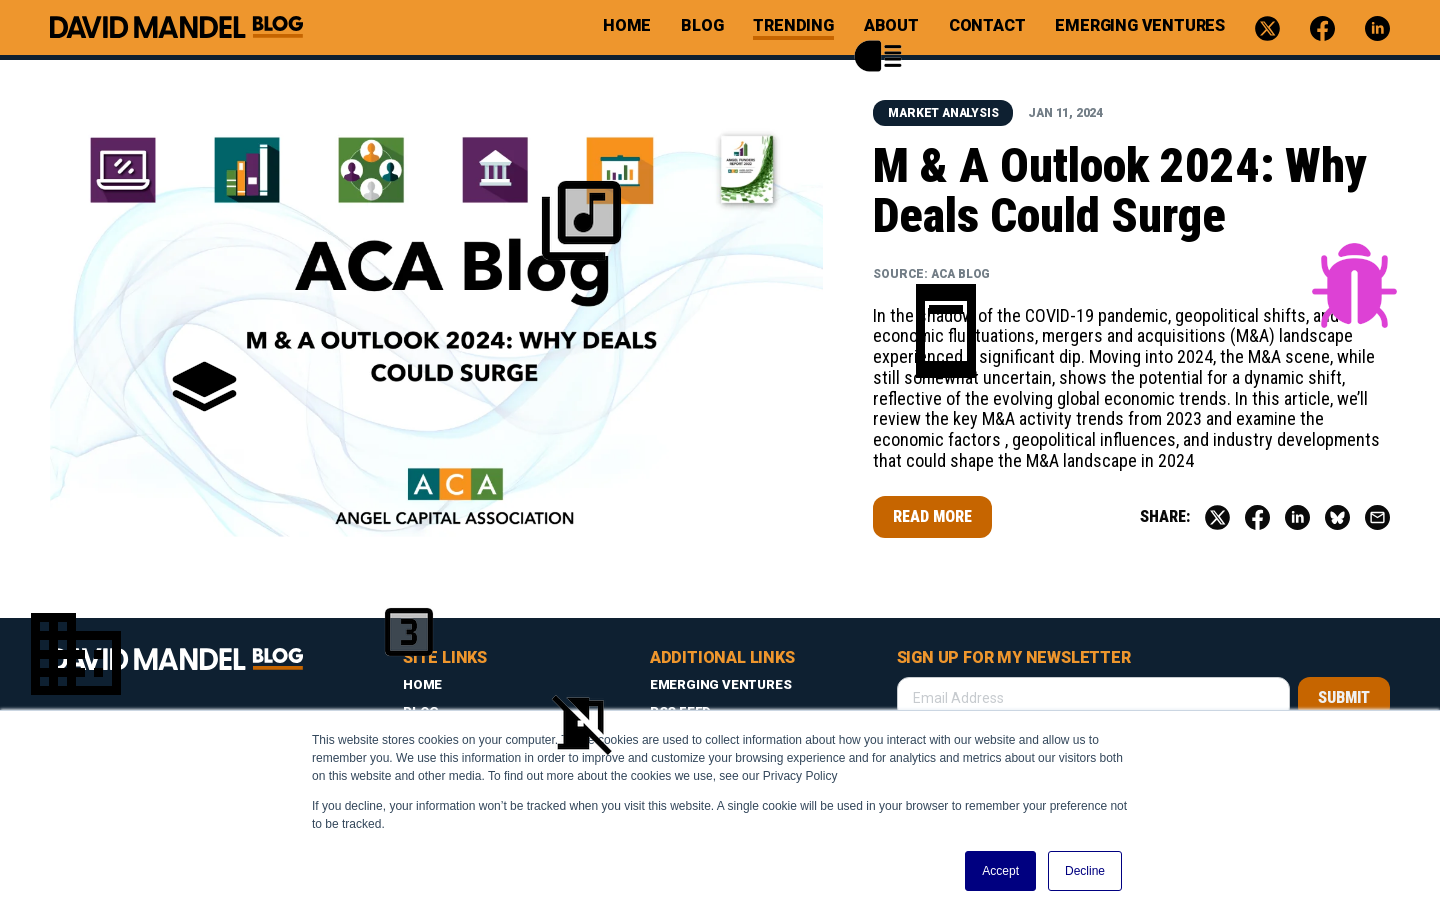 This screenshot has width=1440, height=917. I want to click on view business contact information, so click(76, 654).